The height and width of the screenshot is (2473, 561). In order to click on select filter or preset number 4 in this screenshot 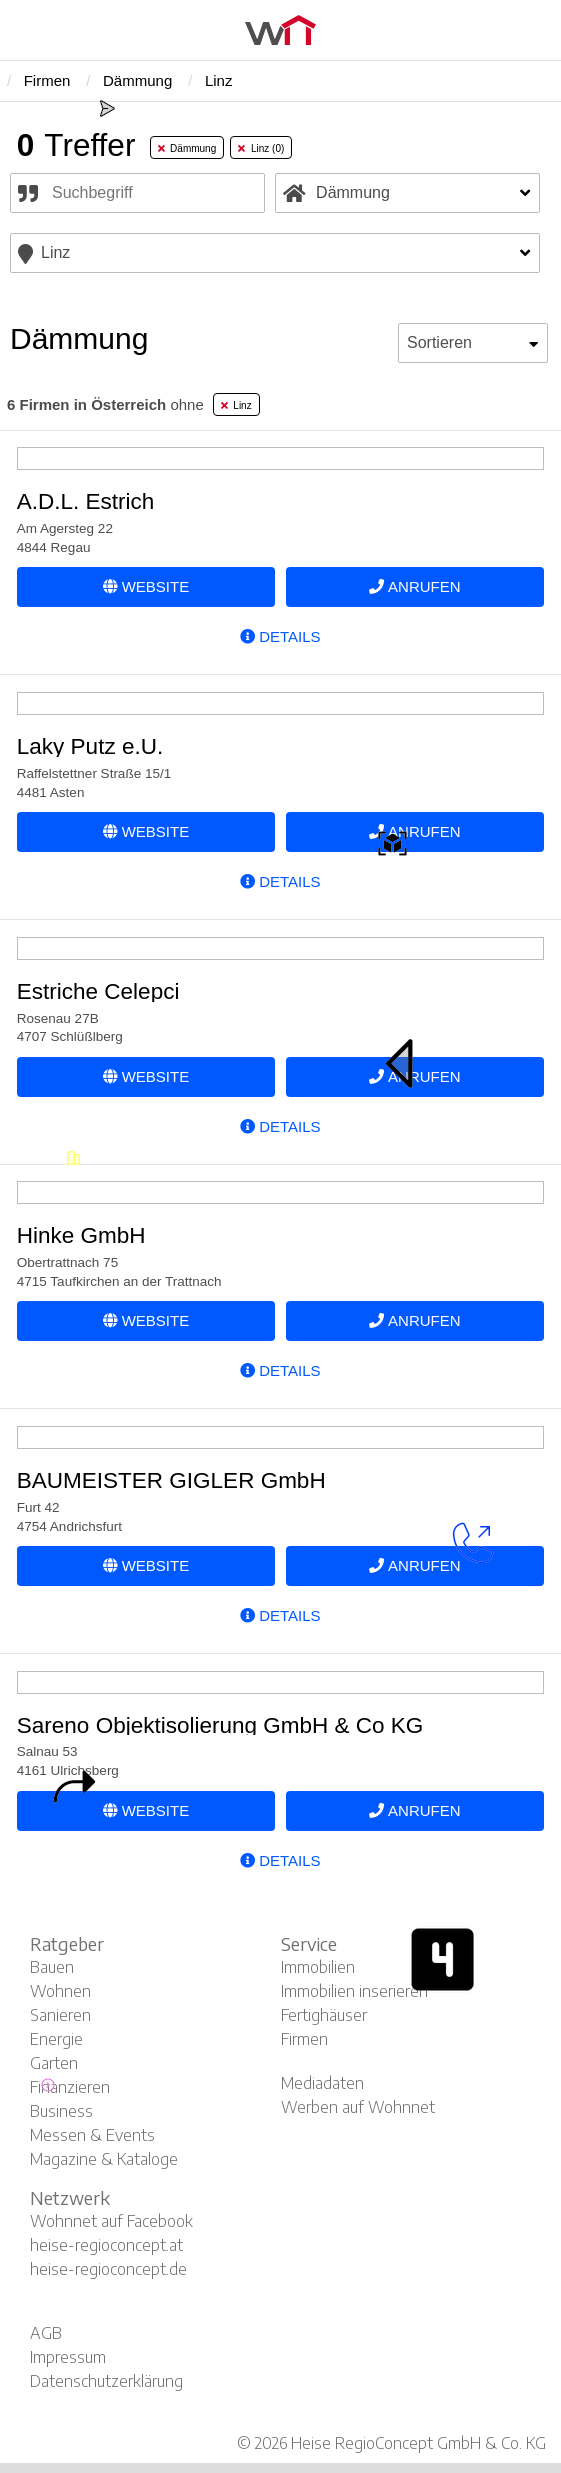, I will do `click(442, 1959)`.